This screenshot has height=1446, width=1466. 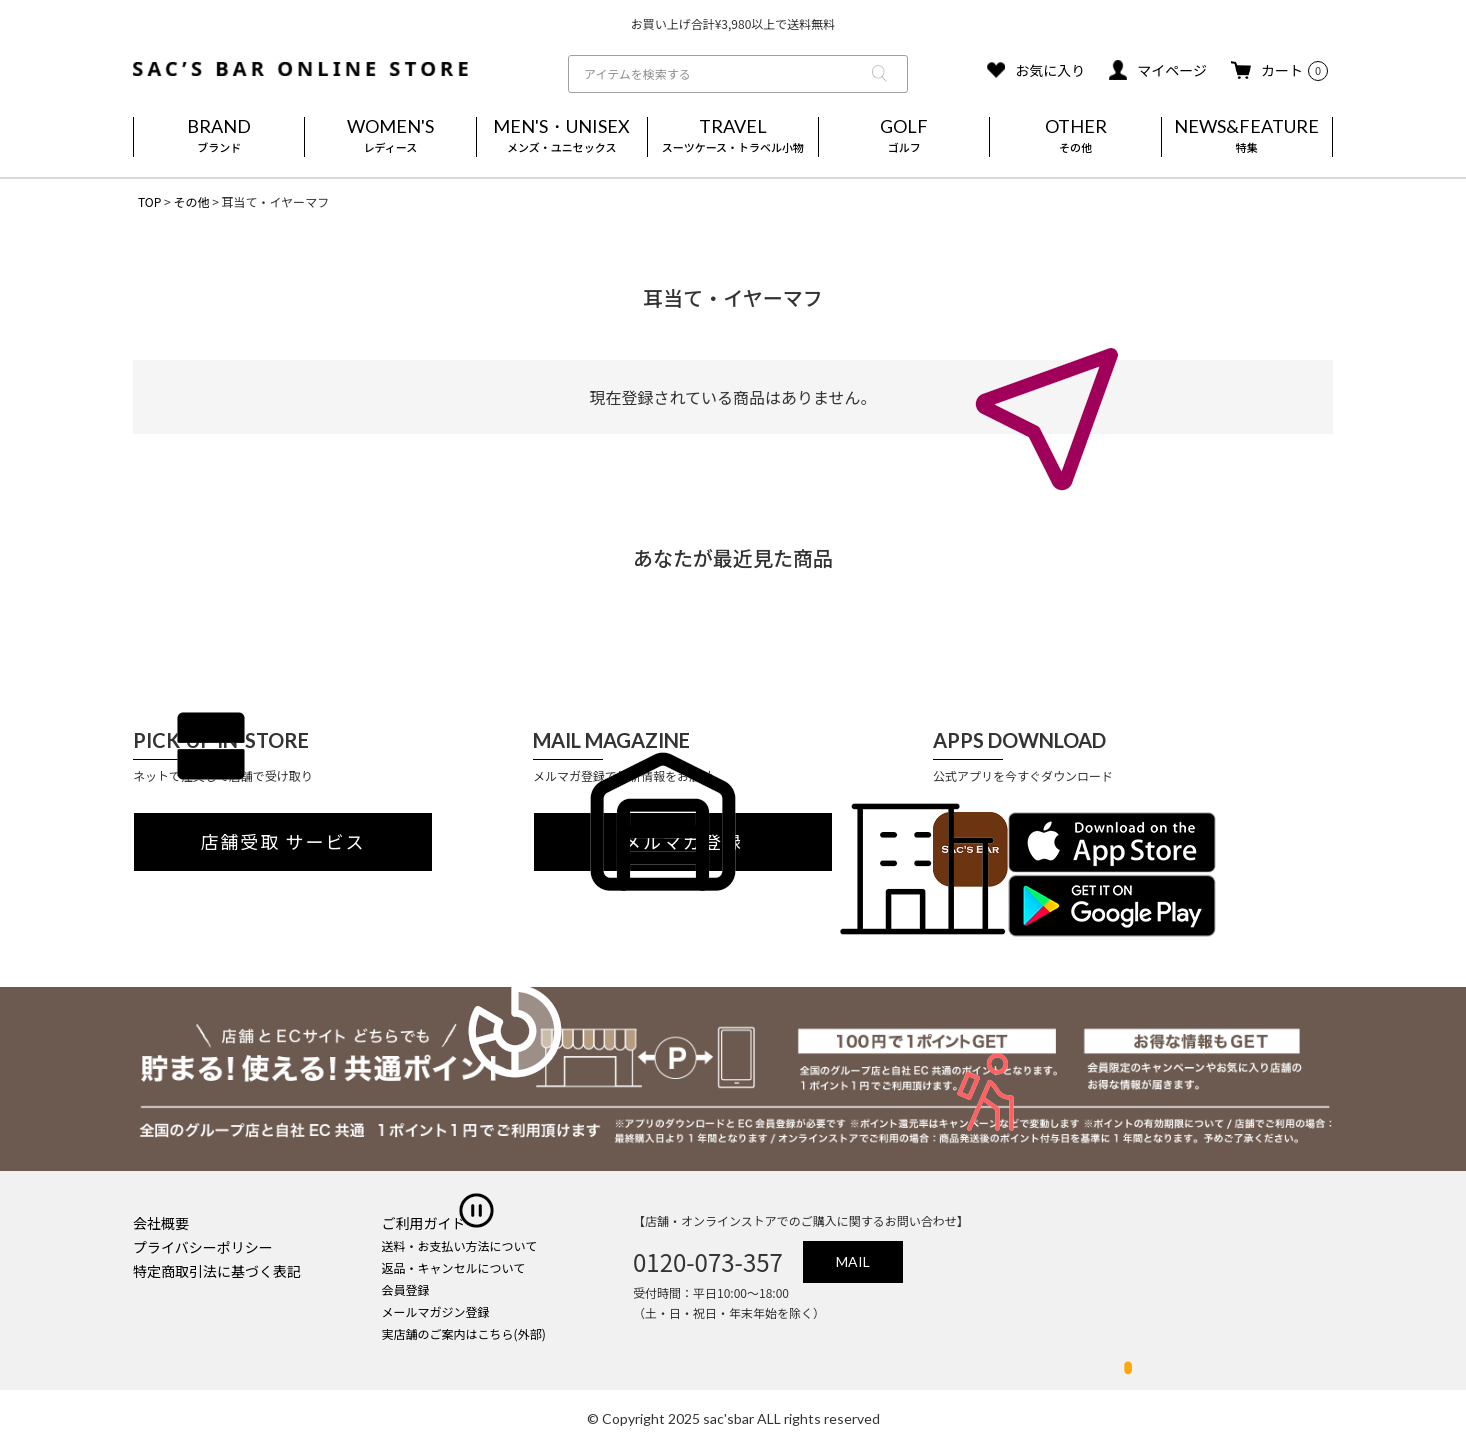 I want to click on access warehouse or storage inventory, so click(x=663, y=825).